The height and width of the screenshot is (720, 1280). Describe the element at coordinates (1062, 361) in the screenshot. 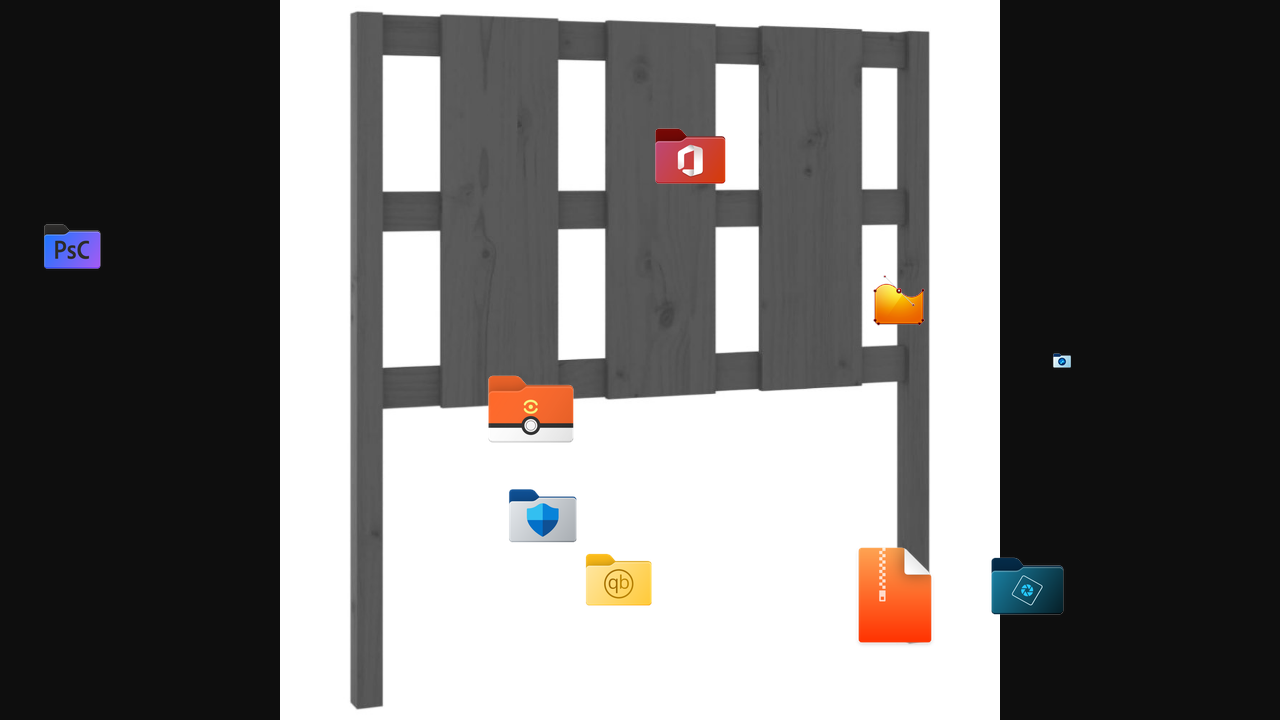

I see `open microsoft iot plug and play folder` at that location.